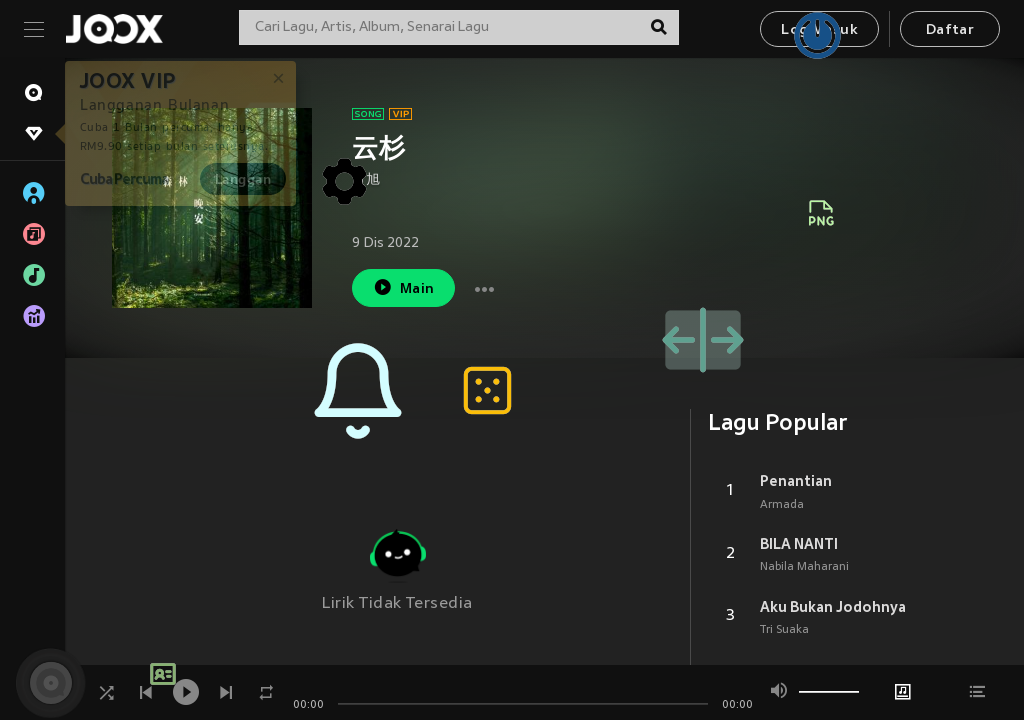 The height and width of the screenshot is (720, 1024). Describe the element at coordinates (358, 391) in the screenshot. I see `view notifications` at that location.